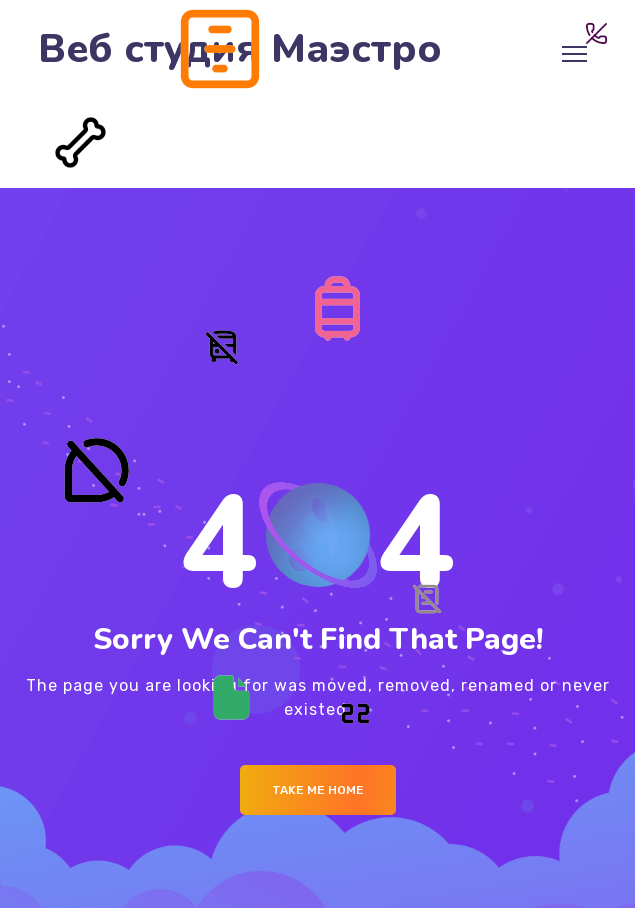 The height and width of the screenshot is (908, 635). I want to click on notes feature disabled, so click(427, 599).